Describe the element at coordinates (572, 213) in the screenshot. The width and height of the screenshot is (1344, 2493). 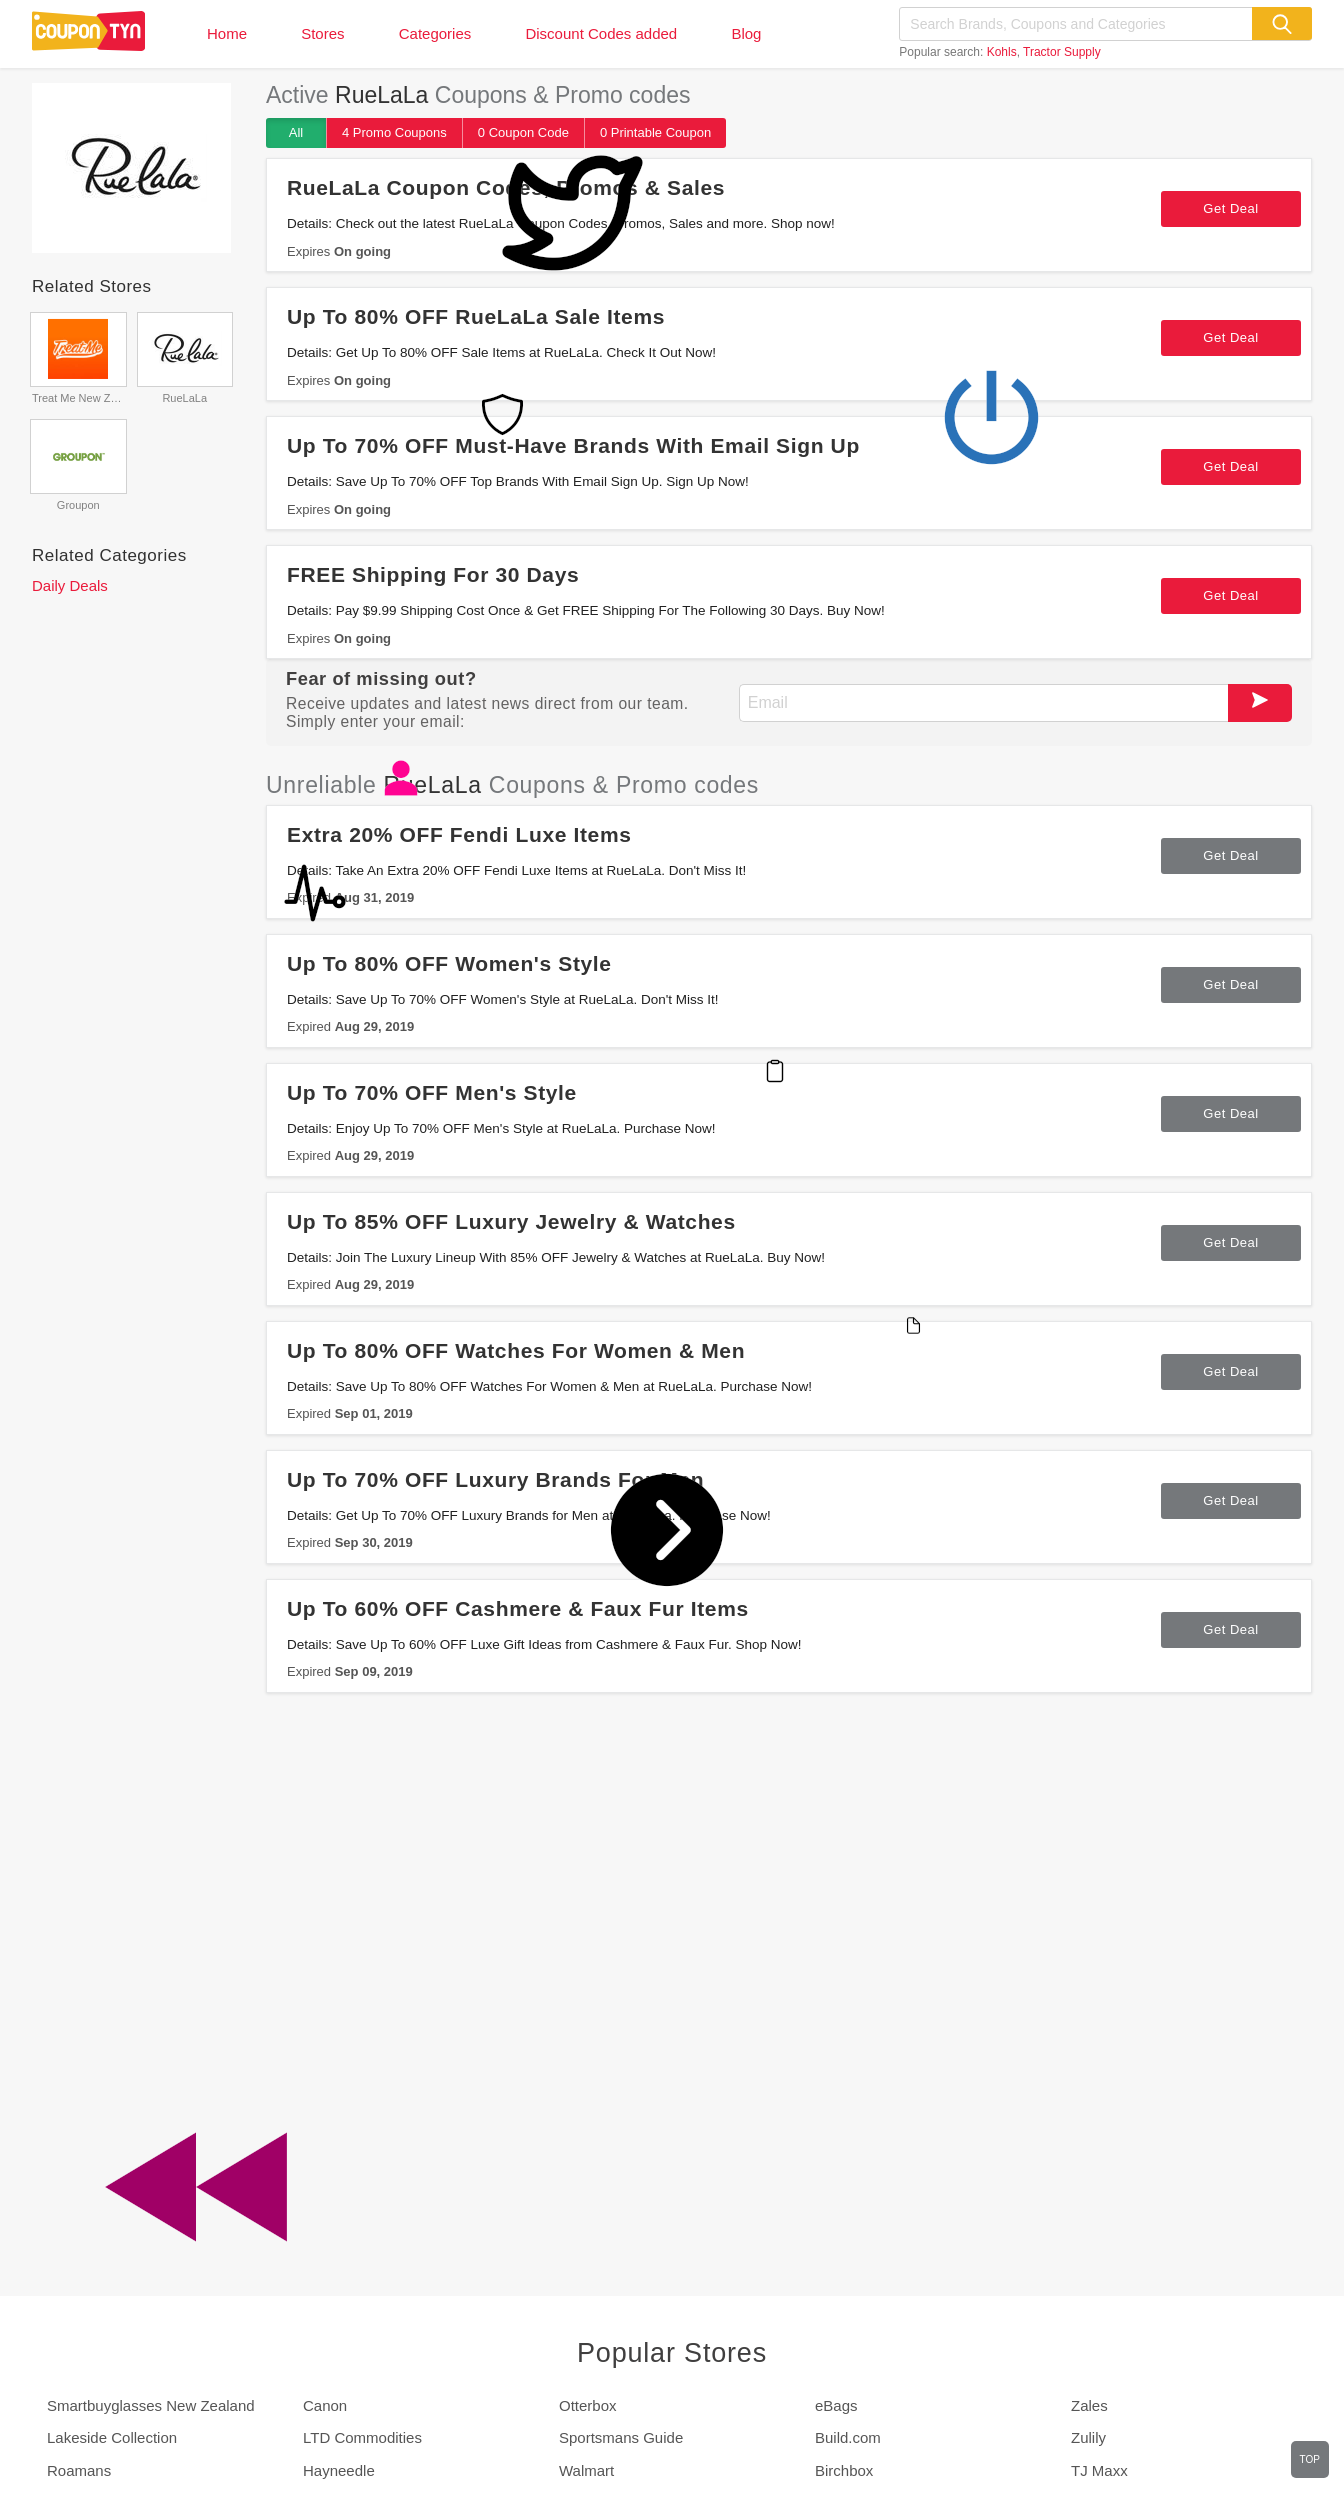
I see `share to twitter` at that location.